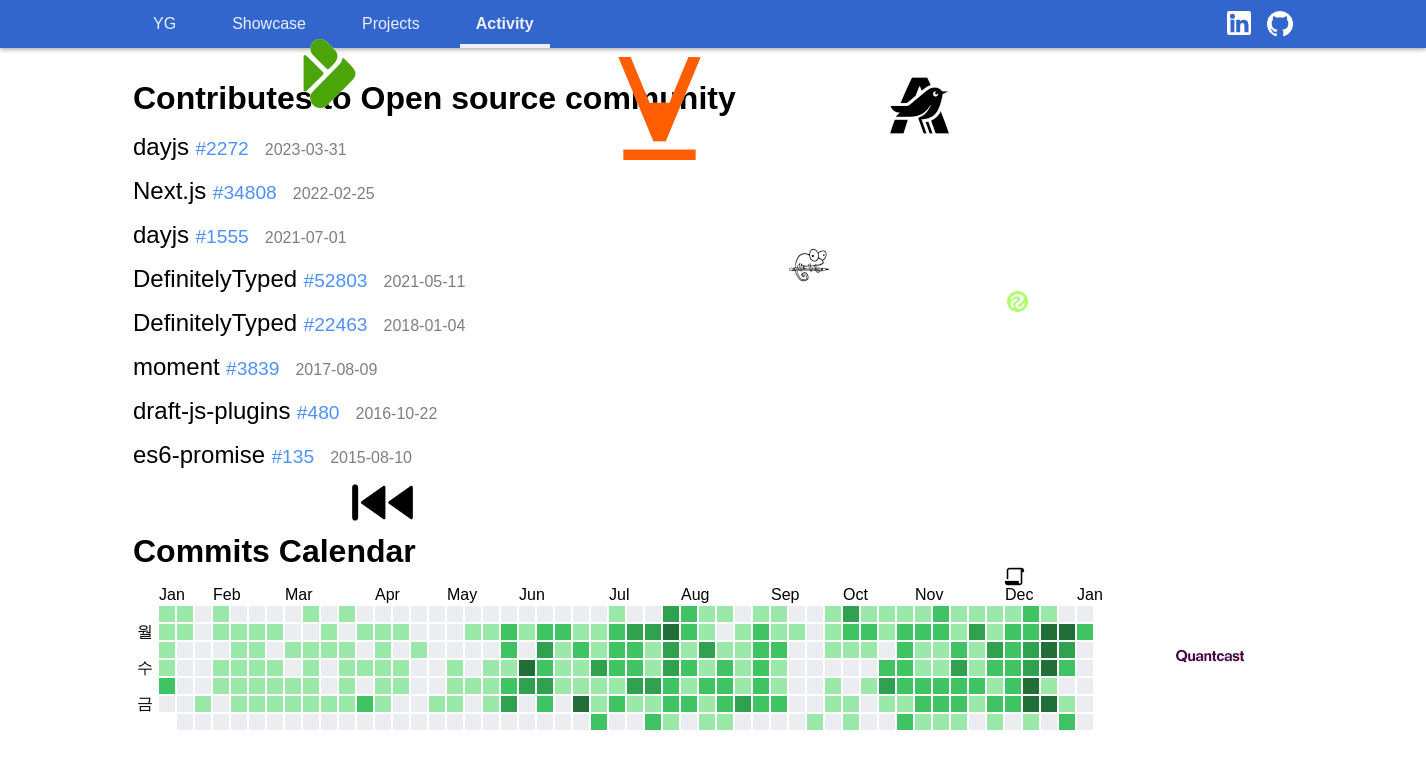 This screenshot has height=762, width=1426. Describe the element at coordinates (1017, 301) in the screenshot. I see `open Roboflow app or website` at that location.